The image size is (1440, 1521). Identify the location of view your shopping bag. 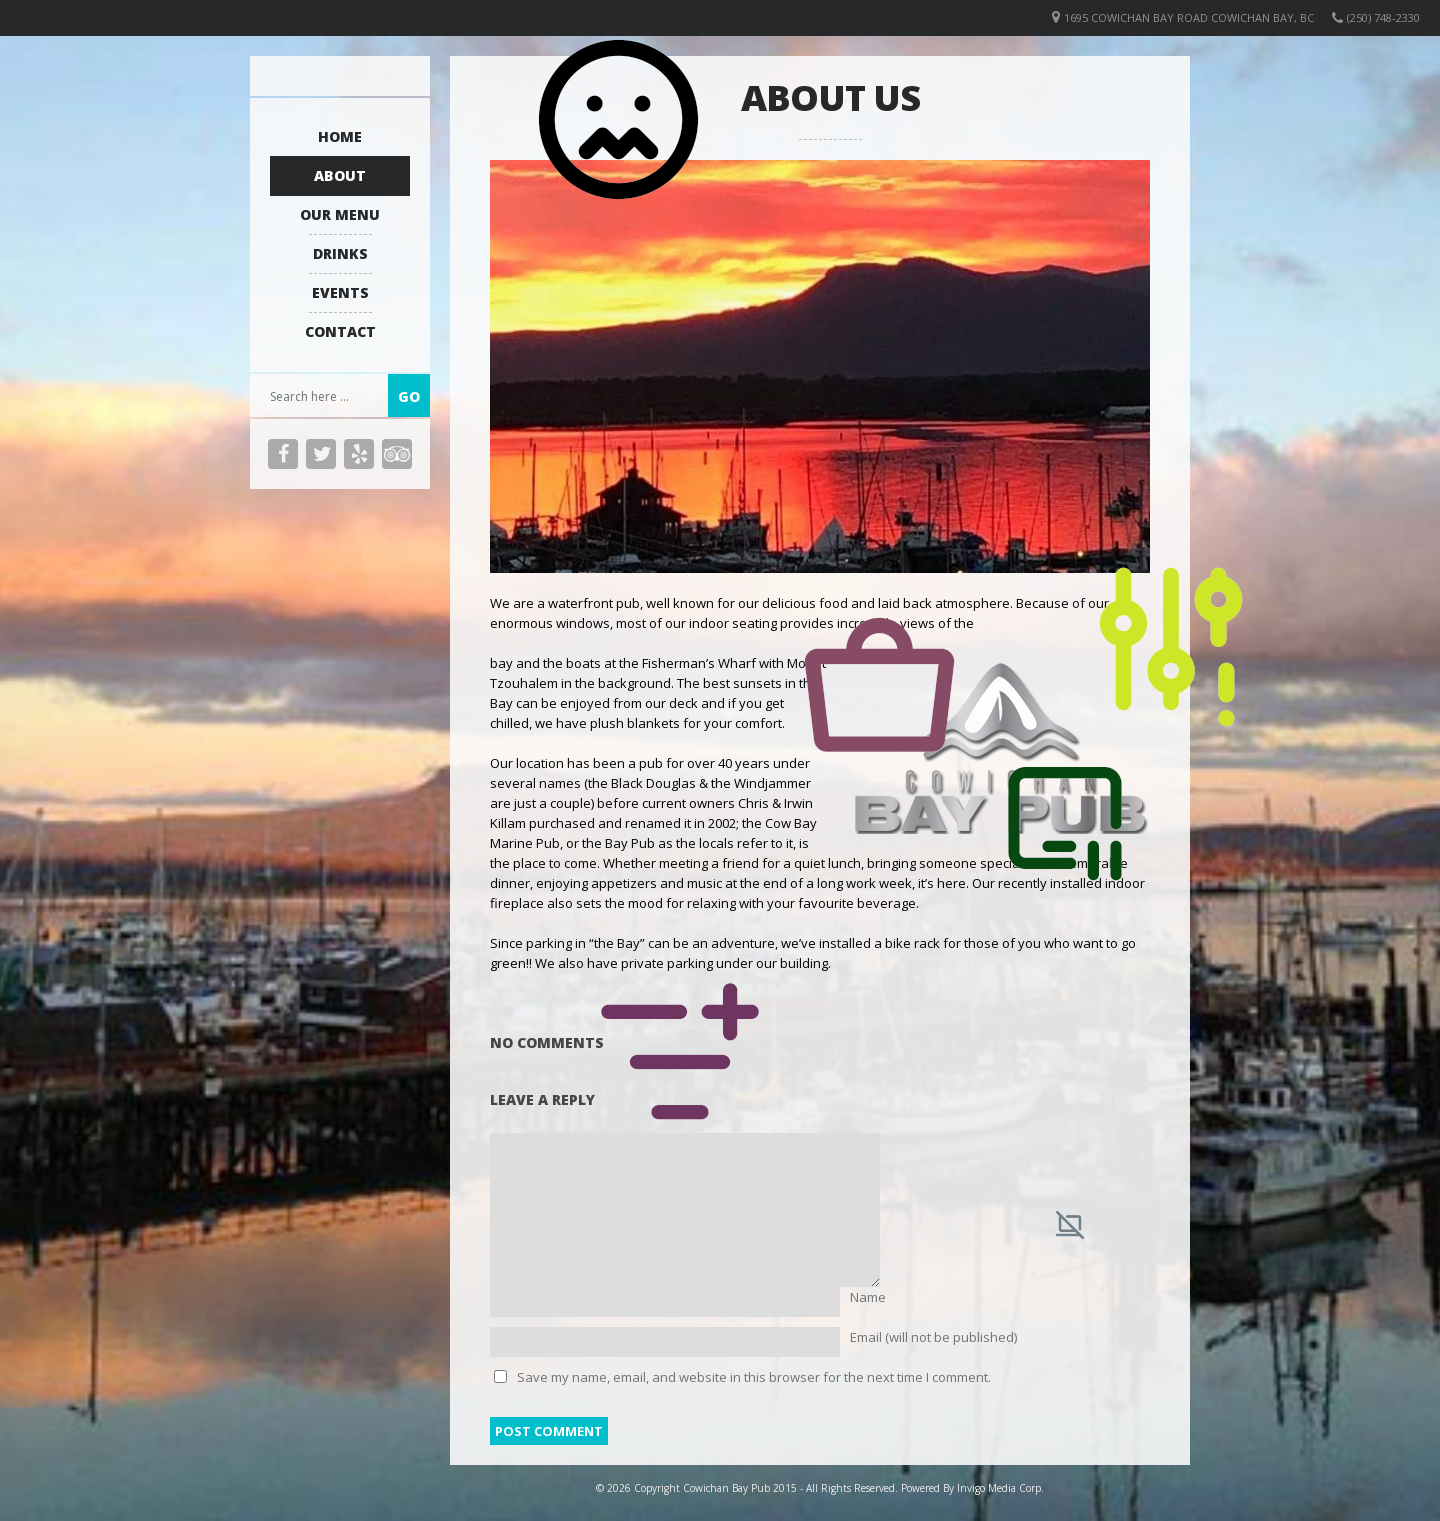
(879, 692).